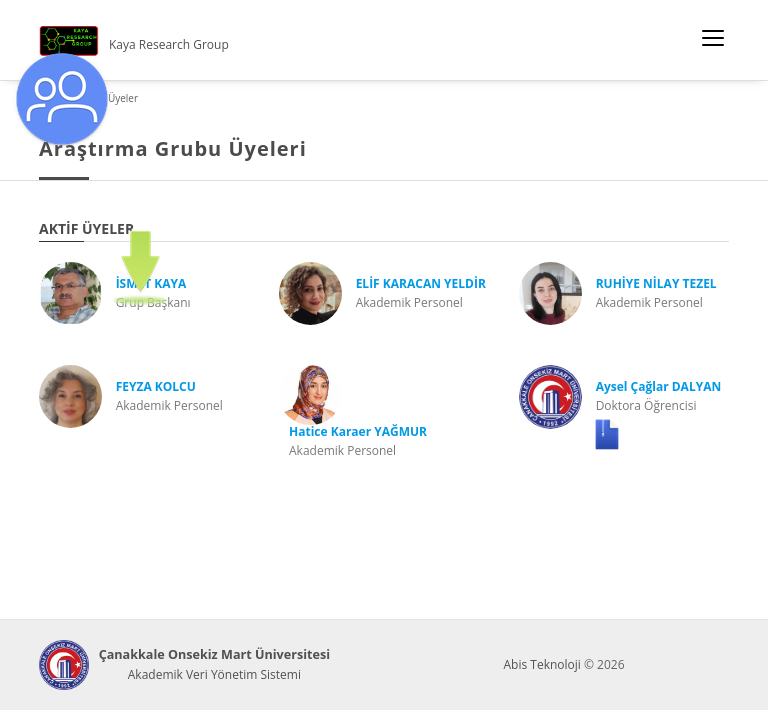  I want to click on manage user accounts and preferences, so click(62, 99).